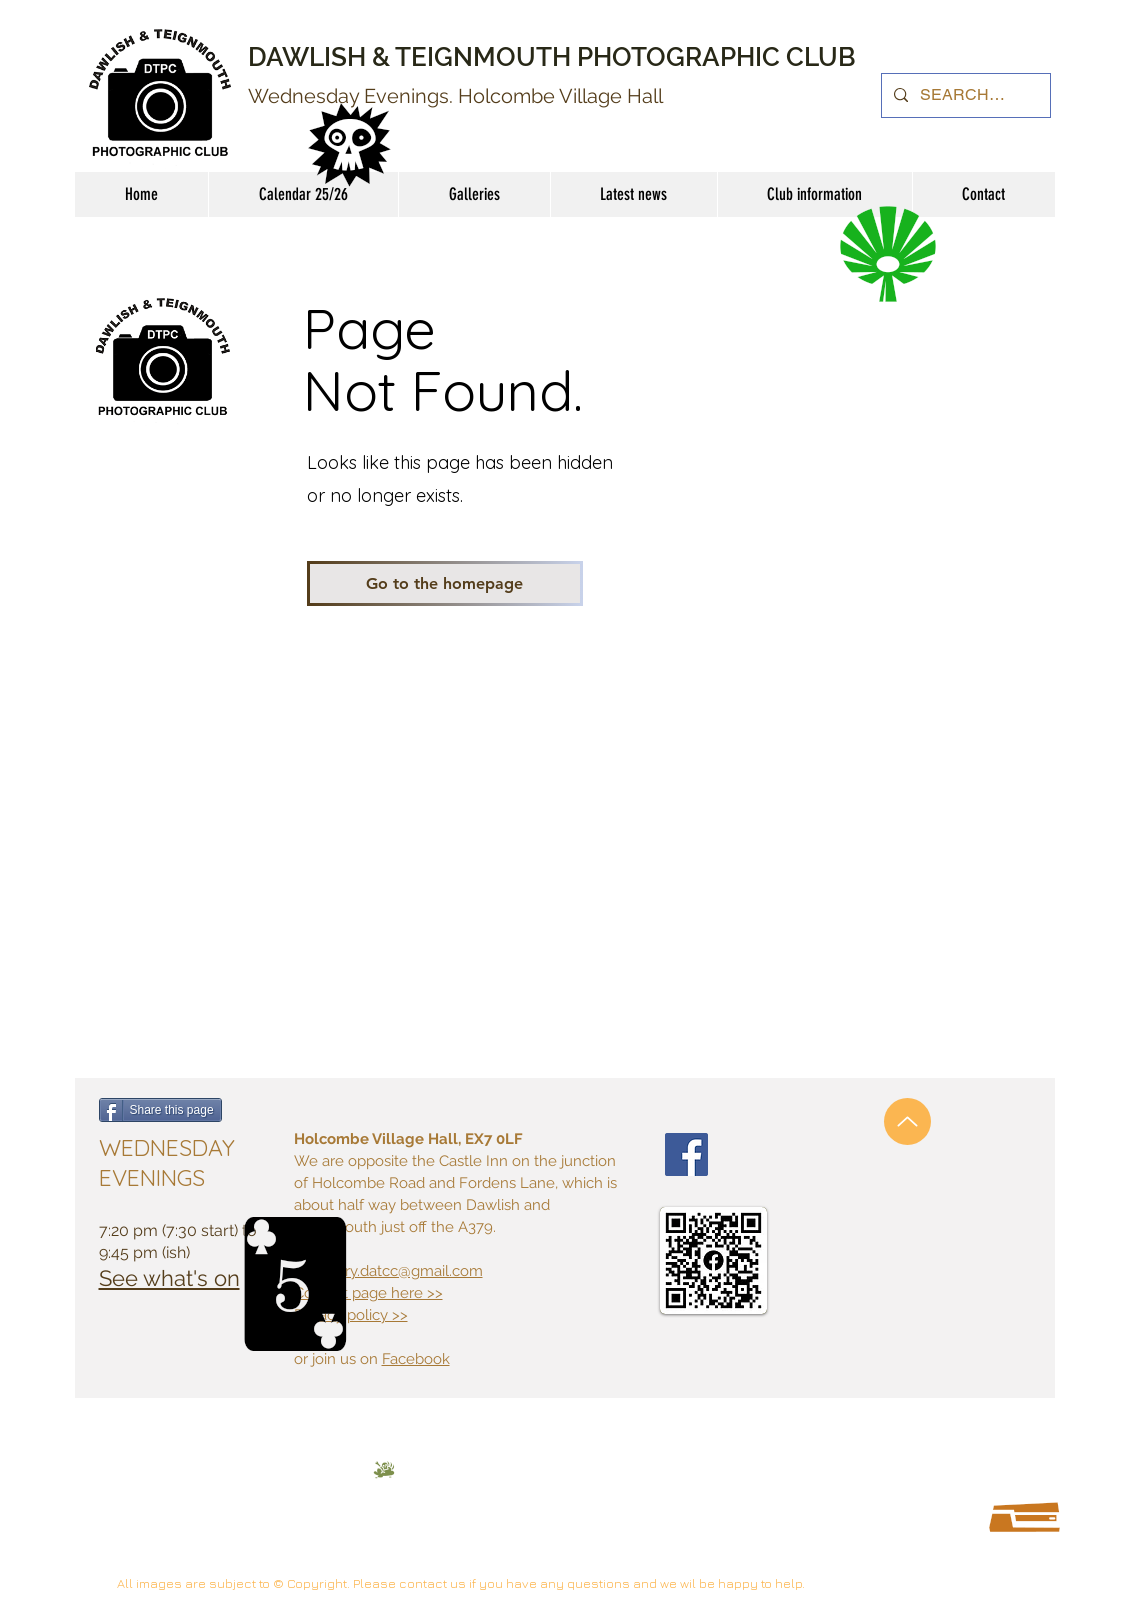 Image resolution: width=1129 pixels, height=1607 pixels. I want to click on indicates hazardous or toxic content, so click(384, 1468).